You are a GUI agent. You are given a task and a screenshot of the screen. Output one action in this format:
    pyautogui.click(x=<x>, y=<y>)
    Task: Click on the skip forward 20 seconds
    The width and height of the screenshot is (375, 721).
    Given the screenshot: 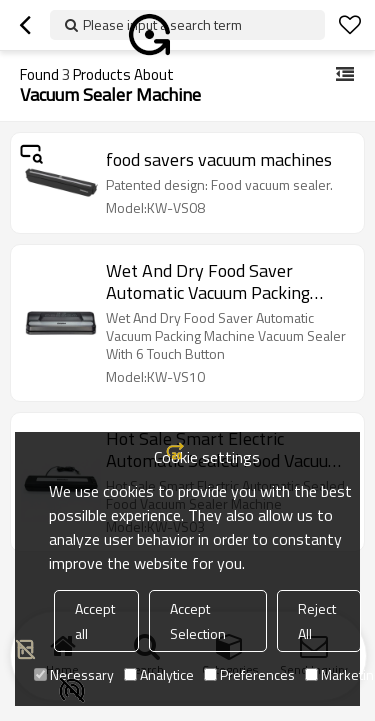 What is the action you would take?
    pyautogui.click(x=175, y=451)
    